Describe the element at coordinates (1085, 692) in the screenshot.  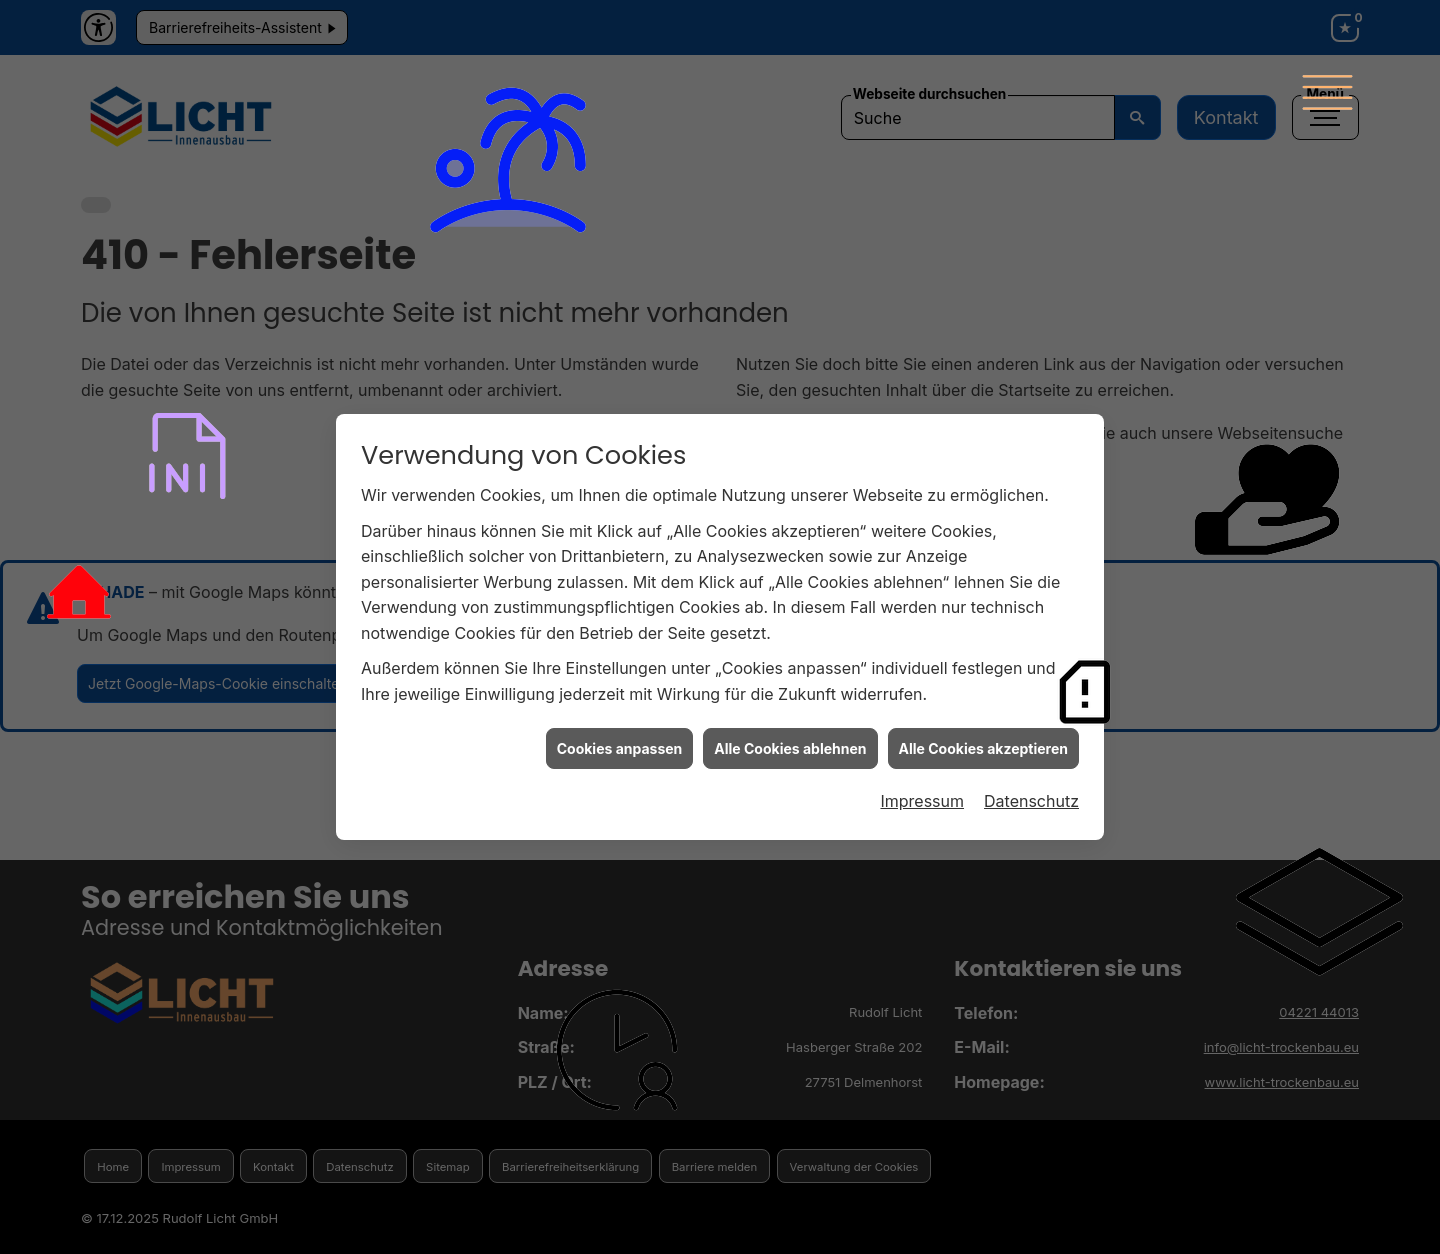
I see `sd card storage warning or error` at that location.